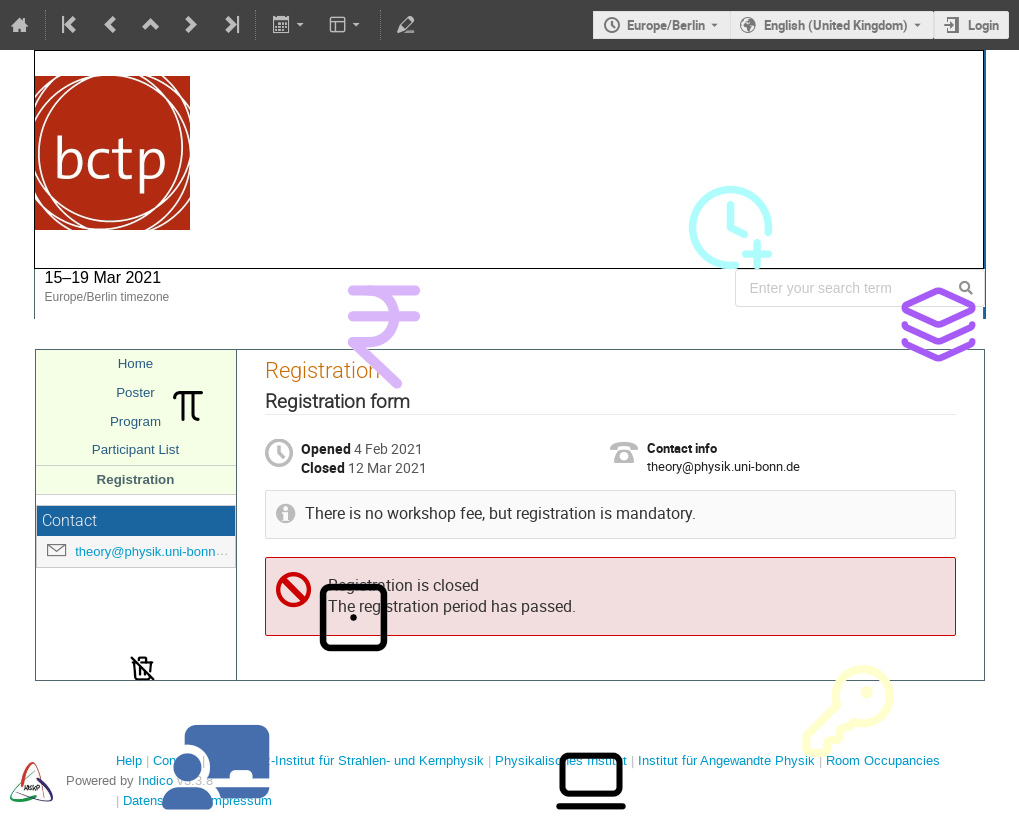 Image resolution: width=1019 pixels, height=831 pixels. Describe the element at coordinates (218, 764) in the screenshot. I see `access teaching or presentation tools` at that location.